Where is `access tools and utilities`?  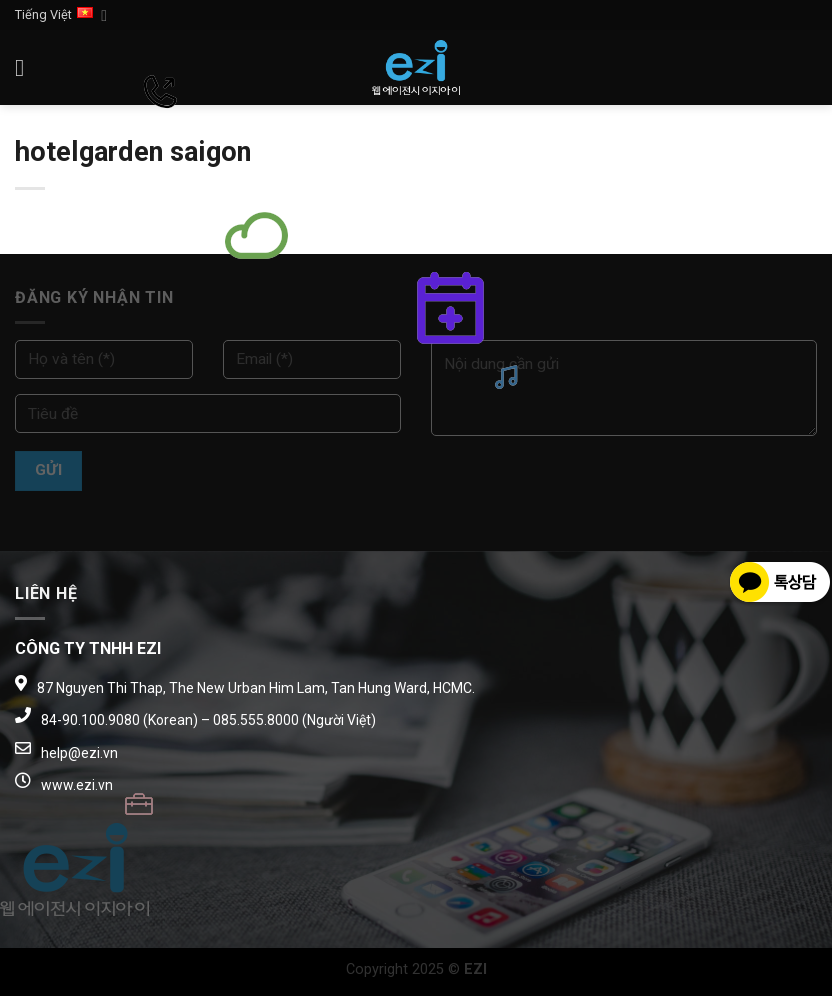
access tools and utilities is located at coordinates (139, 805).